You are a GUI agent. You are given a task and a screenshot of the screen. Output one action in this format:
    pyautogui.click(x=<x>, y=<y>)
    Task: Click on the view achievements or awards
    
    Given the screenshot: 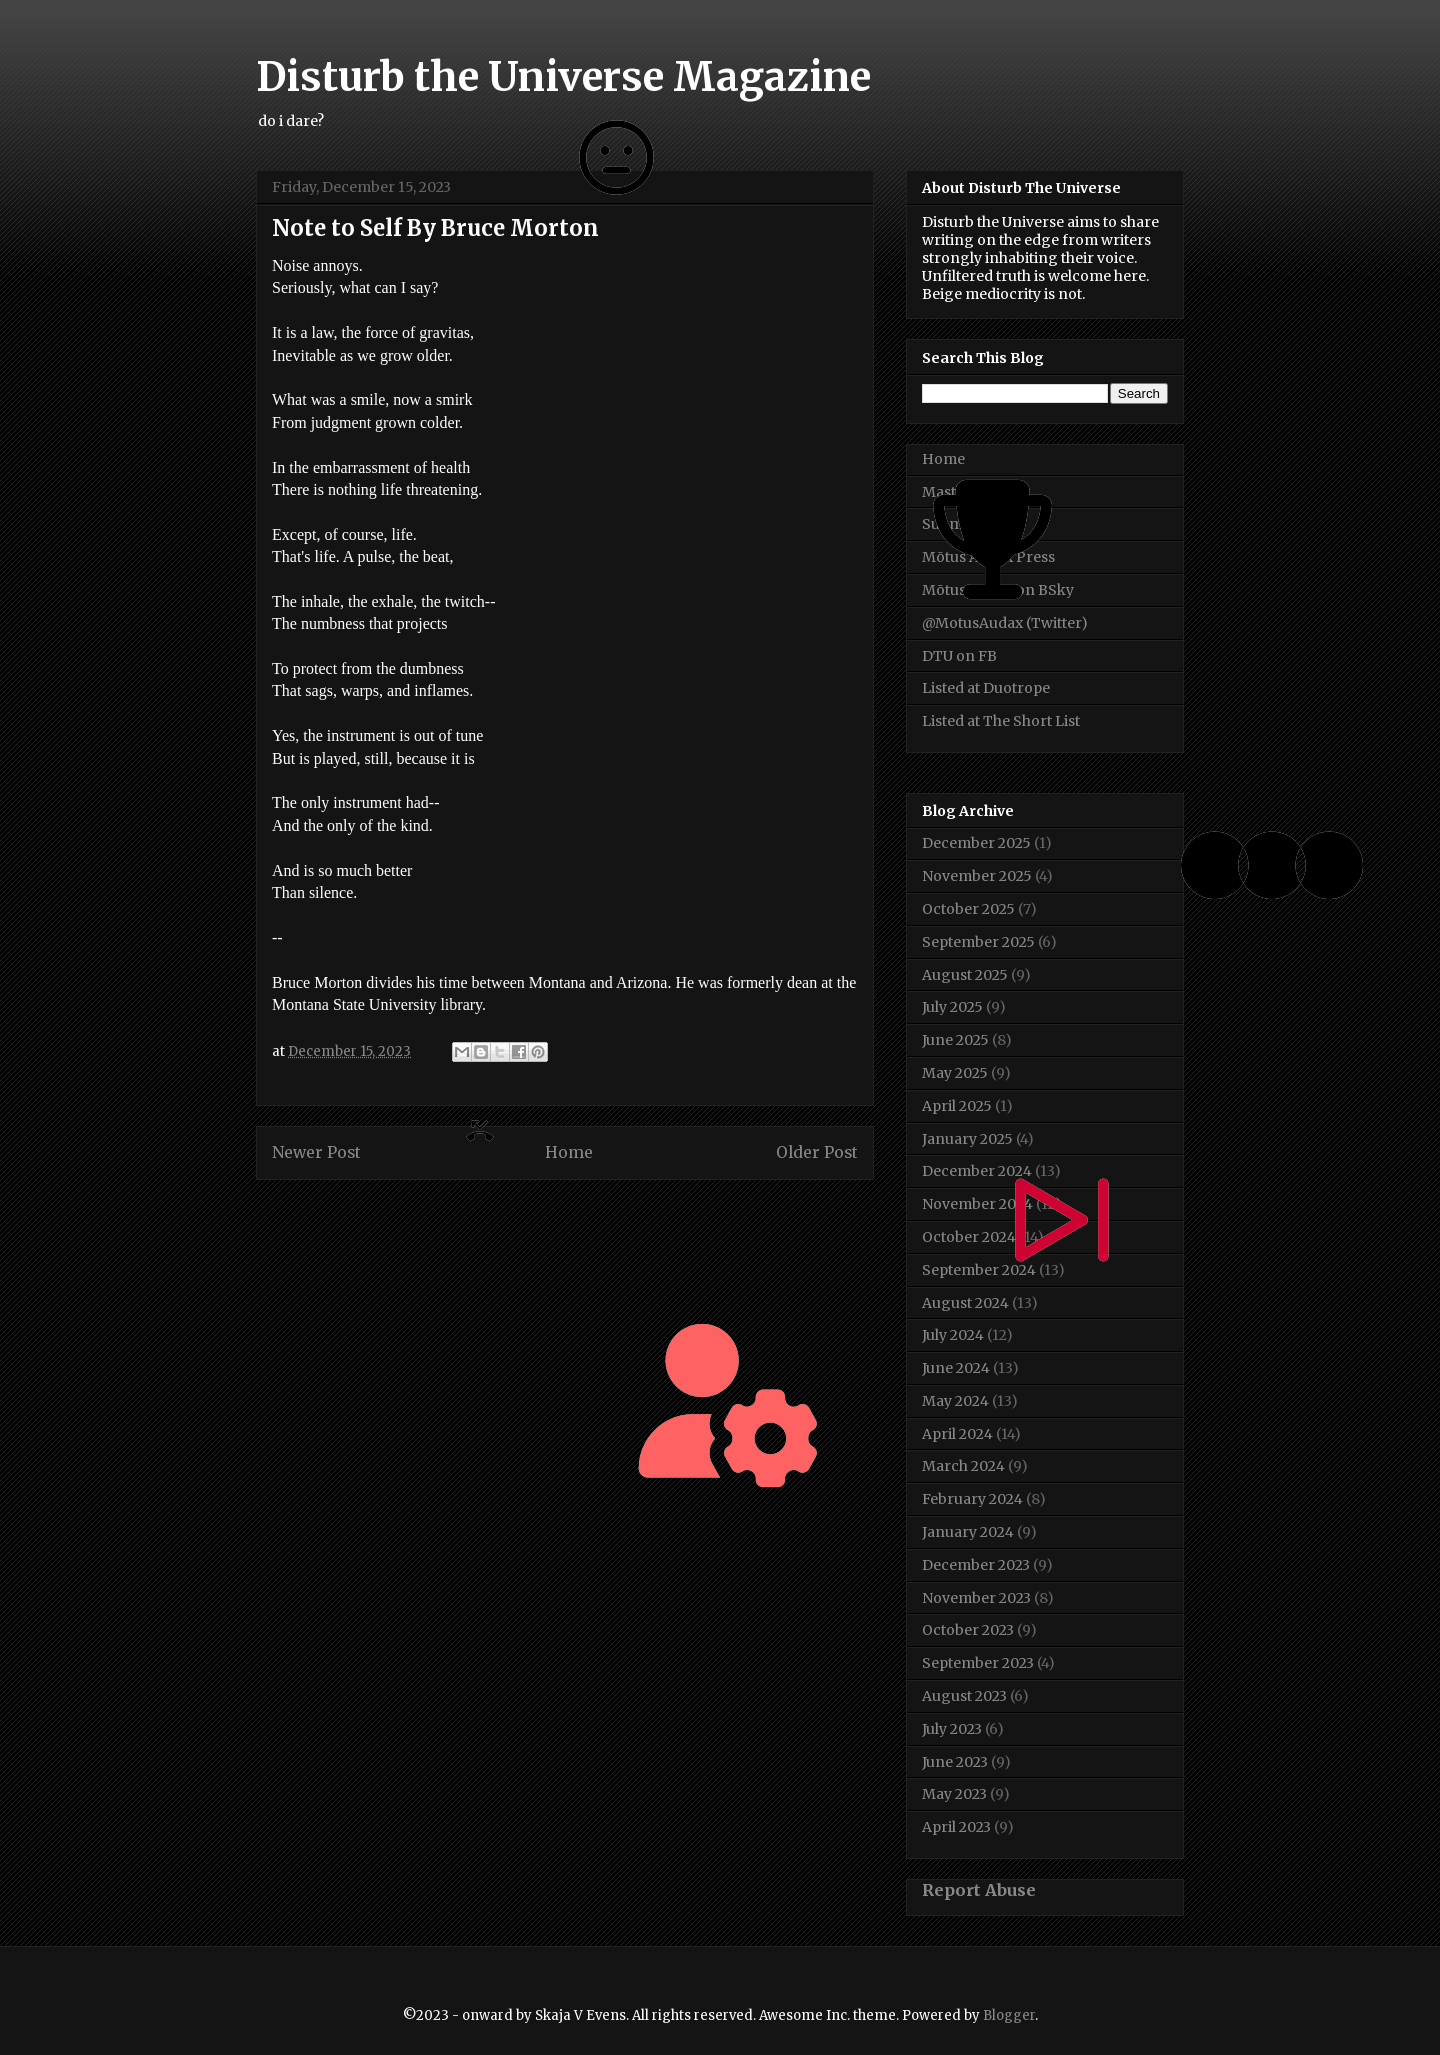 What is the action you would take?
    pyautogui.click(x=992, y=539)
    